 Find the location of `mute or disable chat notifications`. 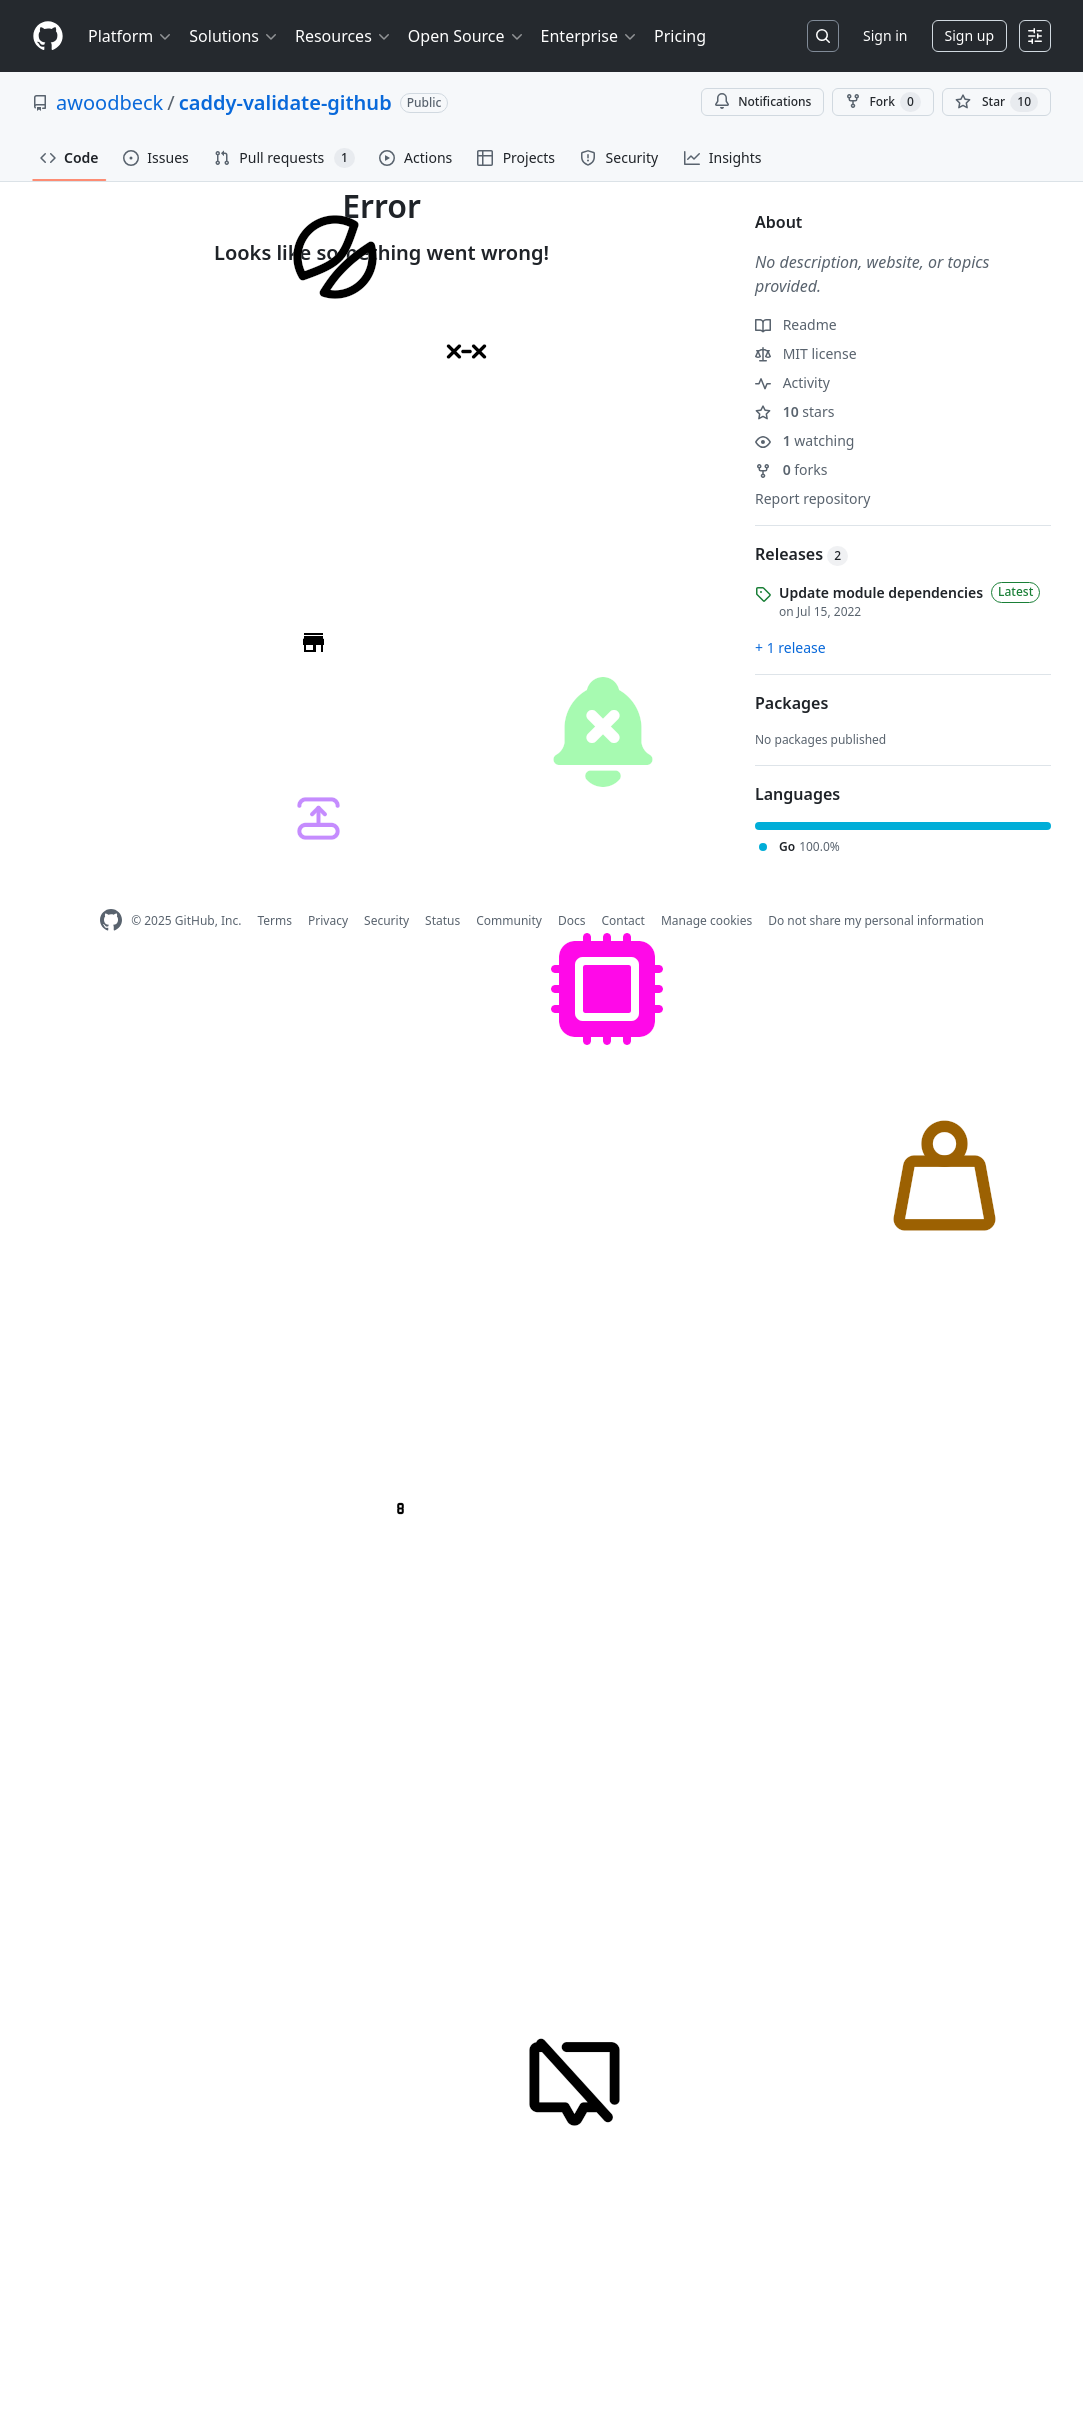

mute or disable chat notifications is located at coordinates (574, 2080).